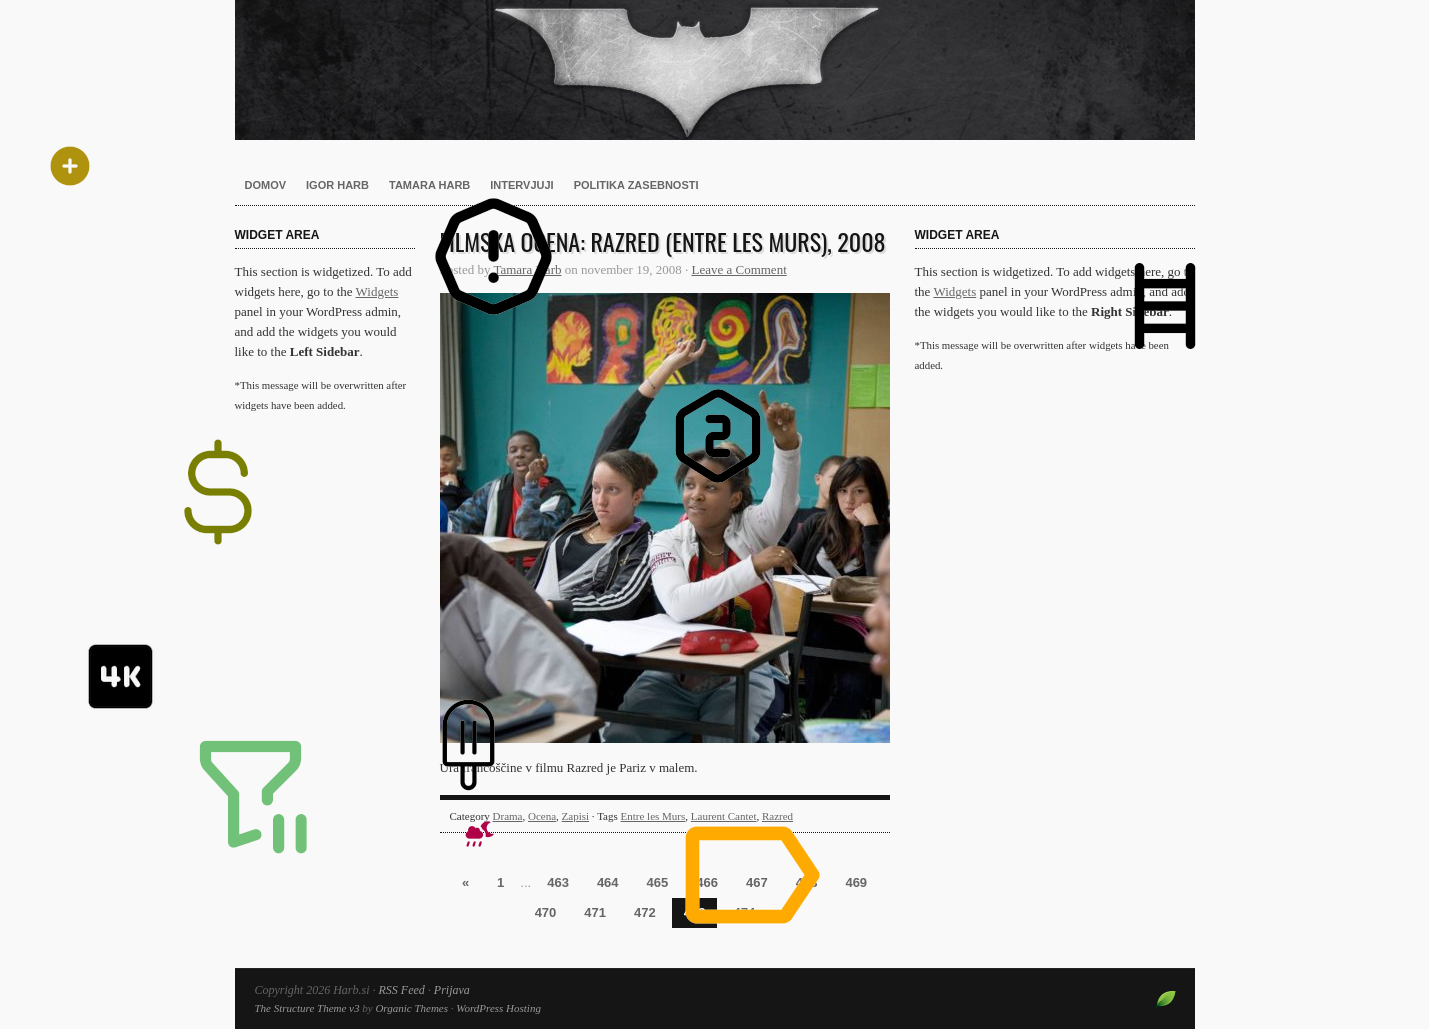 The width and height of the screenshot is (1429, 1029). I want to click on pause active filters, so click(250, 791).